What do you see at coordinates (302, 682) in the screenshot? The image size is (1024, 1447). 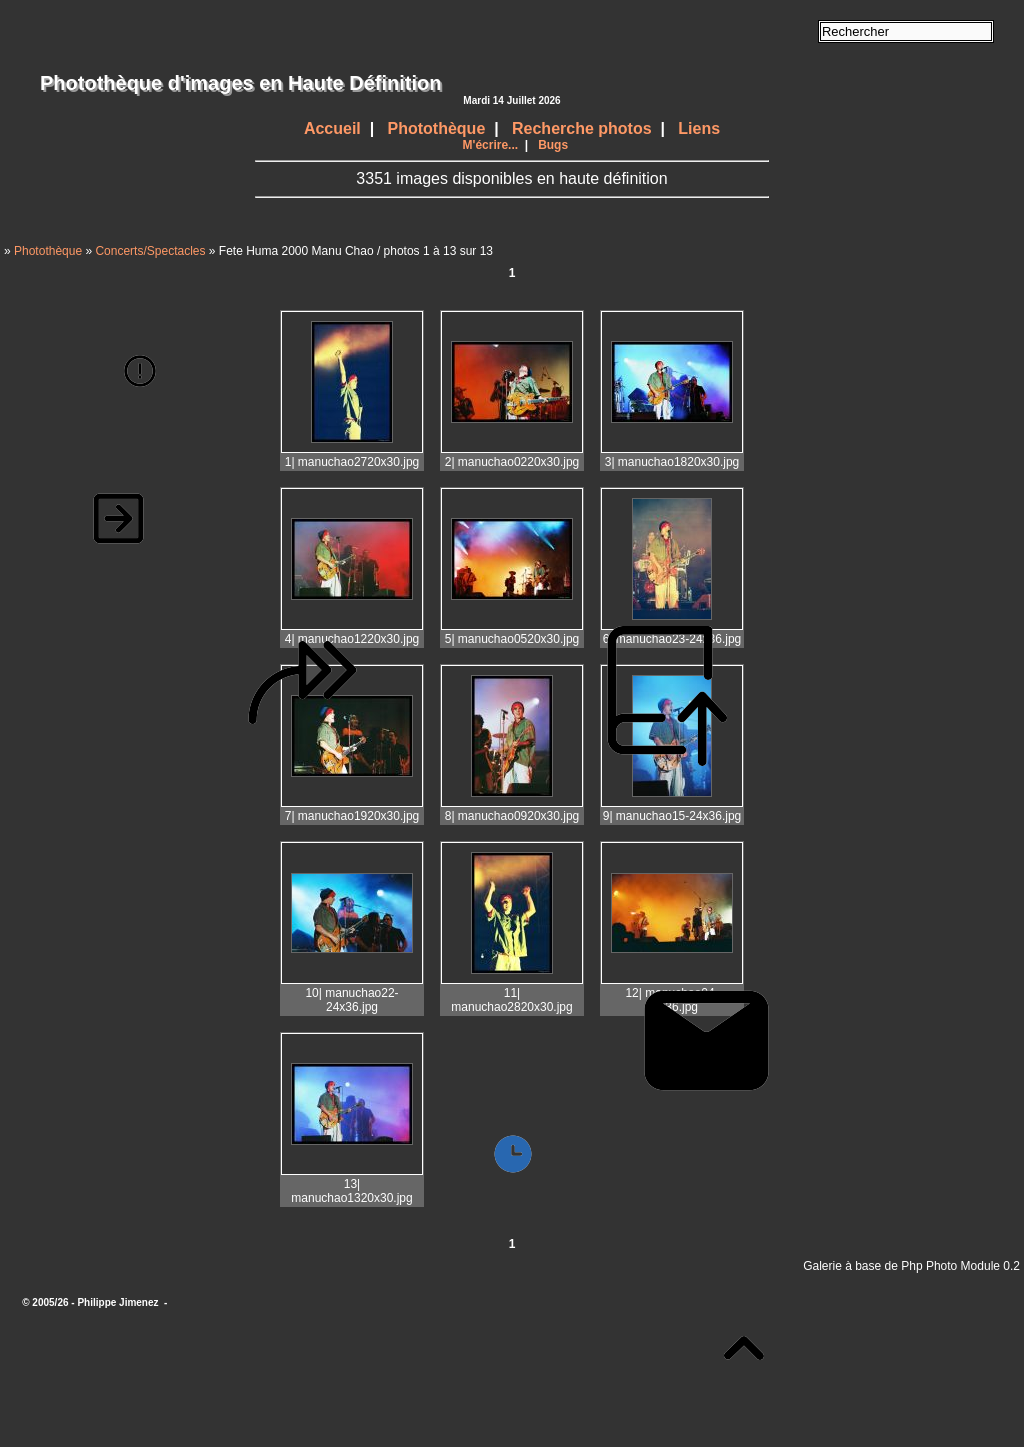 I see `forward message or content multiple times` at bounding box center [302, 682].